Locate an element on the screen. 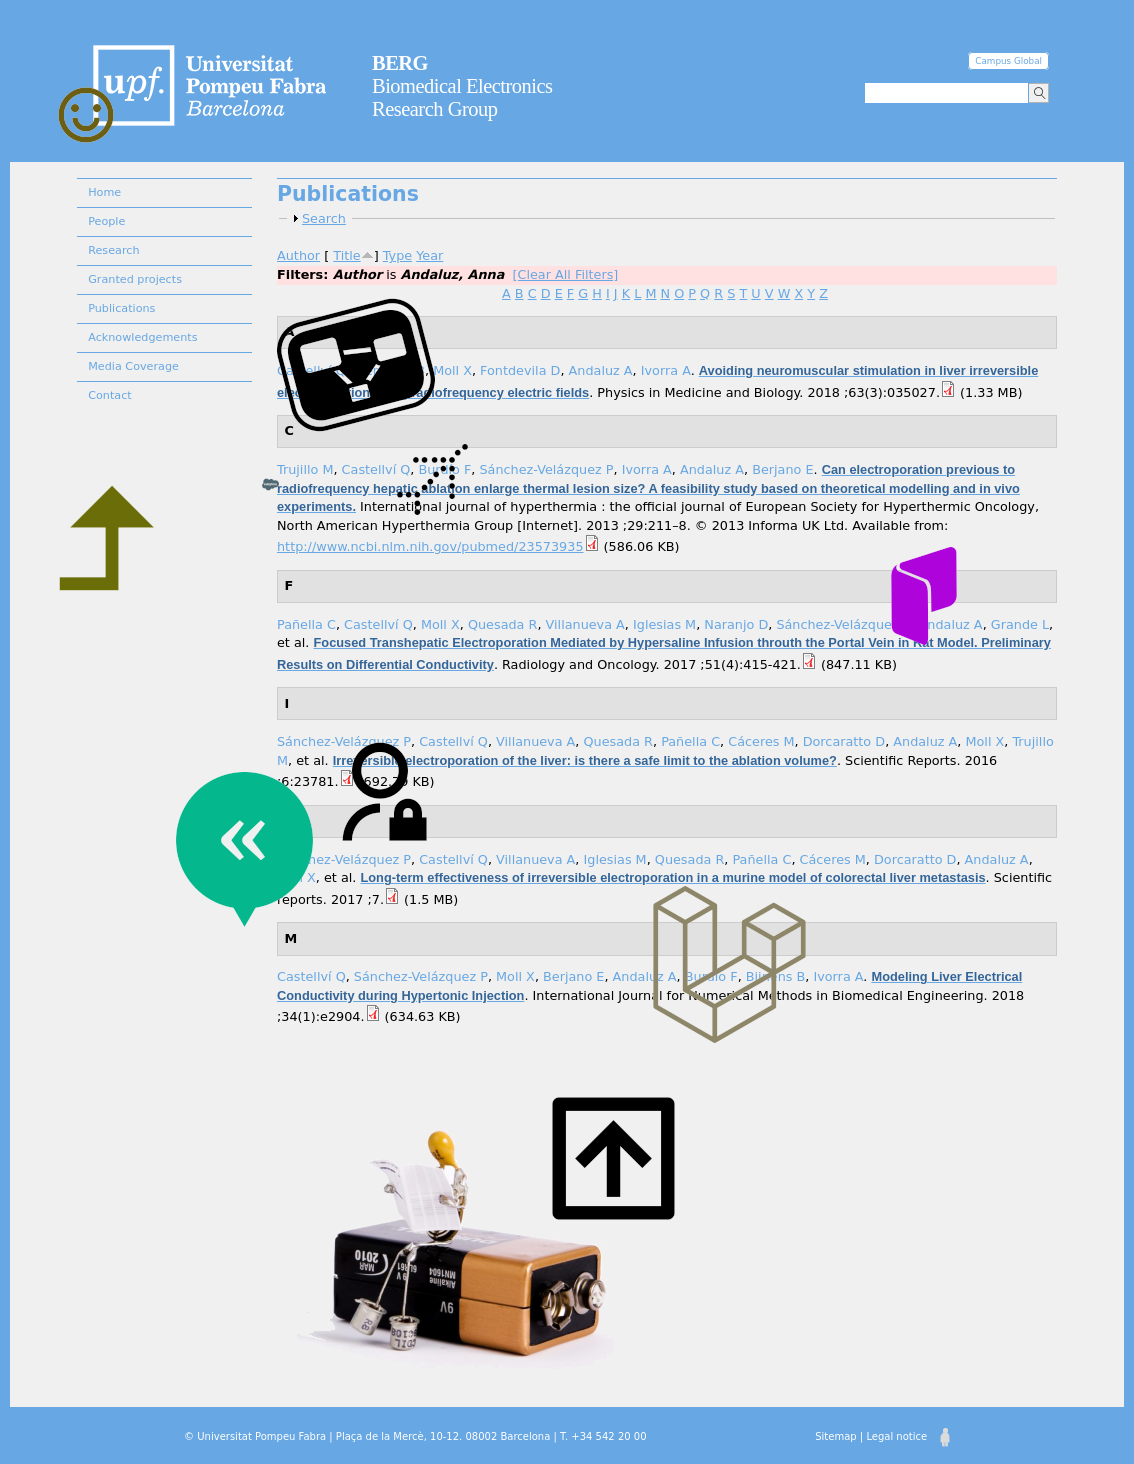  add a reaction or emoji to a message is located at coordinates (86, 115).